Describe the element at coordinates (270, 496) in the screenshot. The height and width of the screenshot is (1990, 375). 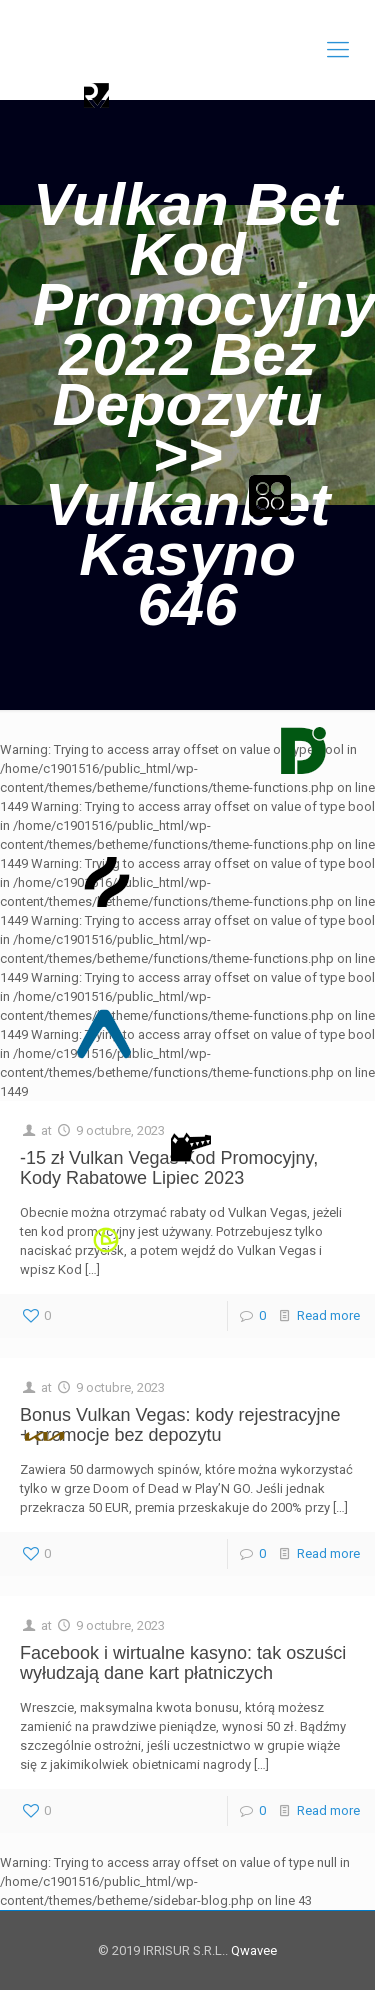
I see `open the payback rewards app` at that location.